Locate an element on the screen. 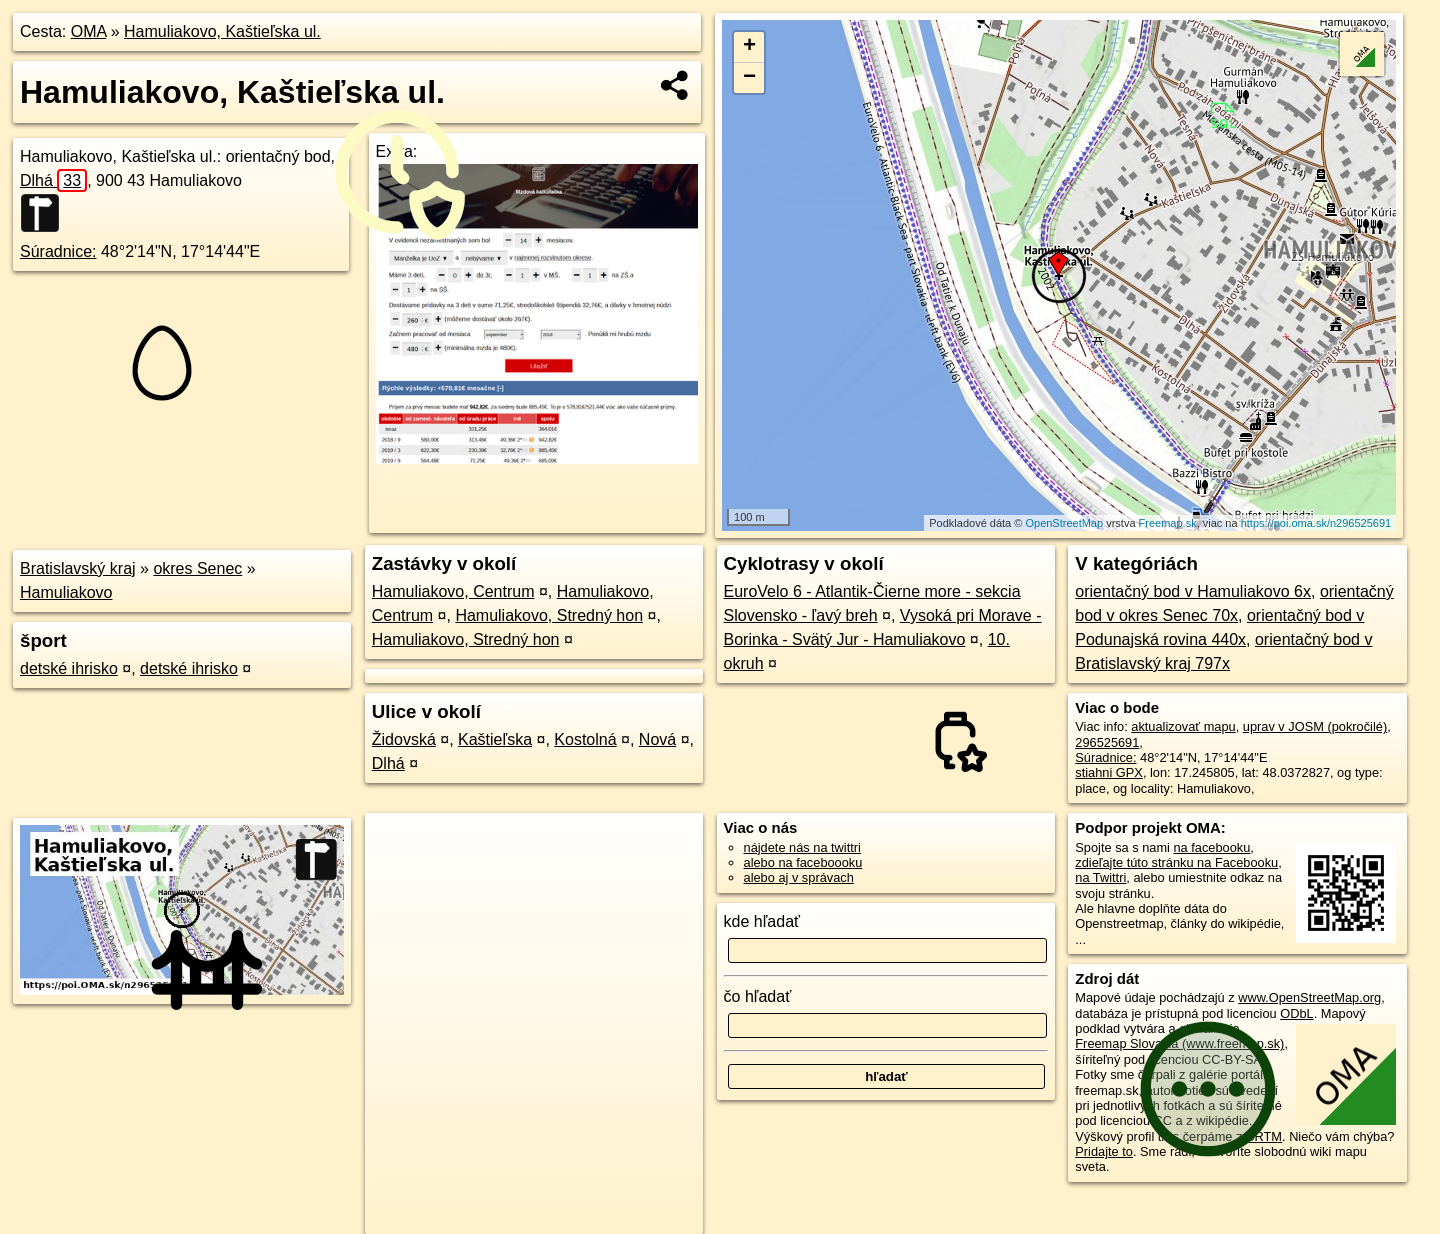 This screenshot has height=1234, width=1440. open more options menu is located at coordinates (1208, 1089).